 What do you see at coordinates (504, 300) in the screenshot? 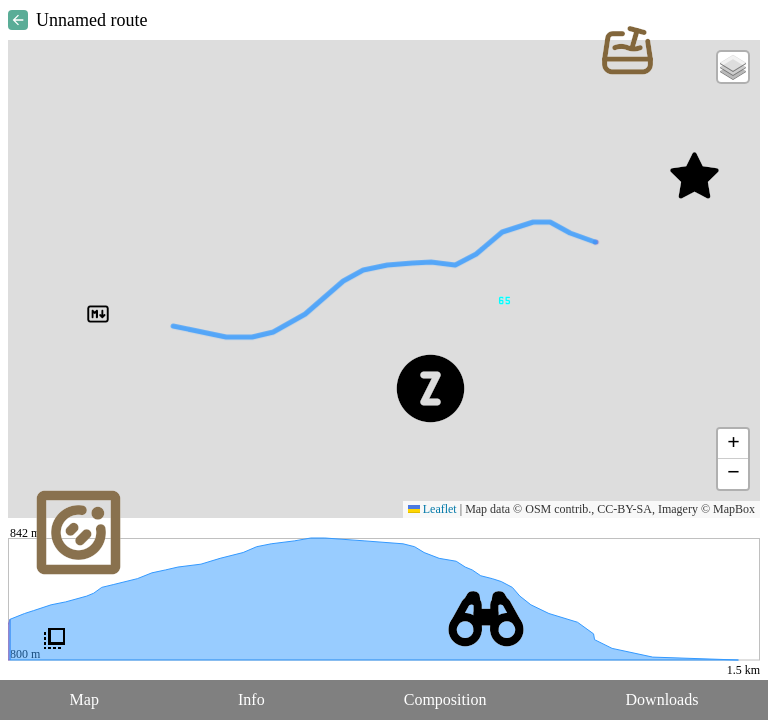
I see `displays the number 65 as a label or badge` at bounding box center [504, 300].